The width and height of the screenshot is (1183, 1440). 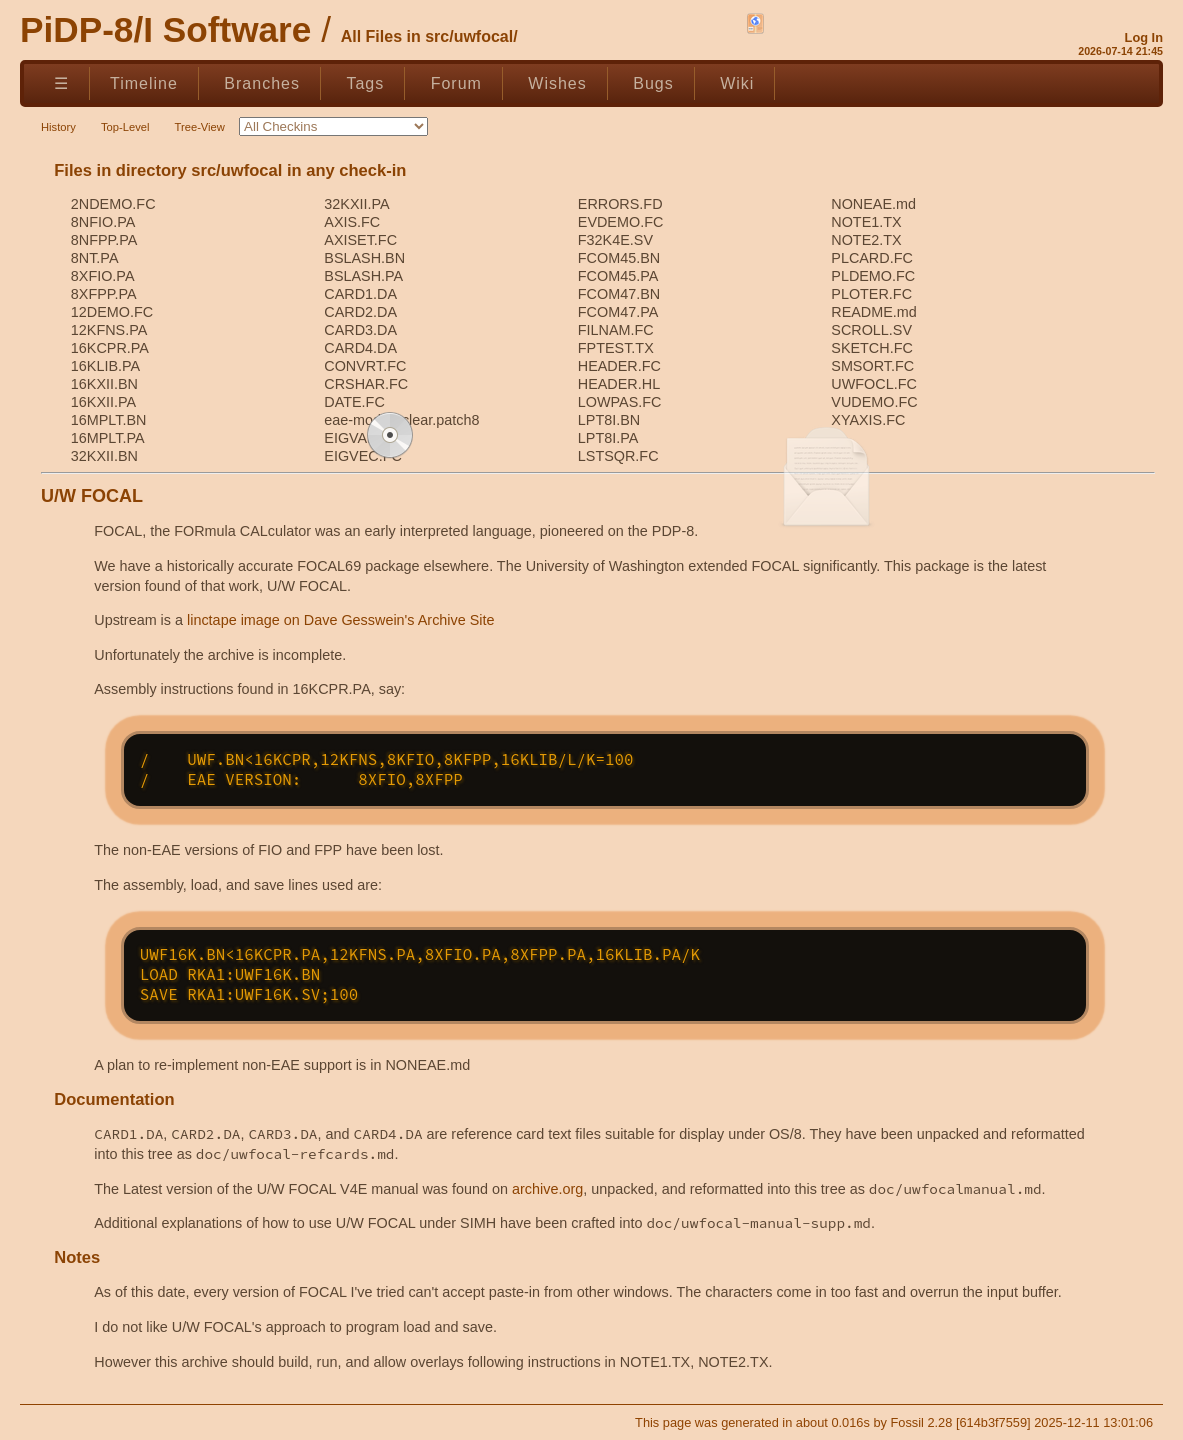 I want to click on indicates an email has been read, so click(x=826, y=478).